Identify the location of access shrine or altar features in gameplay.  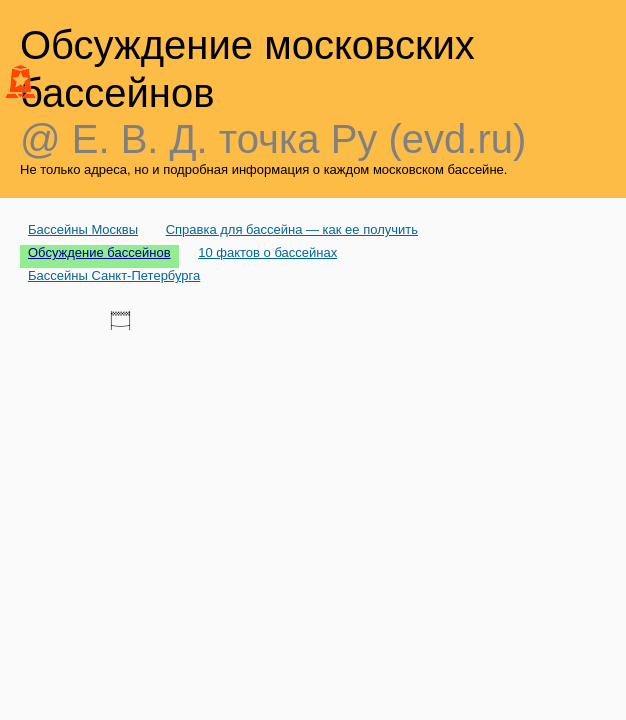
(20, 81).